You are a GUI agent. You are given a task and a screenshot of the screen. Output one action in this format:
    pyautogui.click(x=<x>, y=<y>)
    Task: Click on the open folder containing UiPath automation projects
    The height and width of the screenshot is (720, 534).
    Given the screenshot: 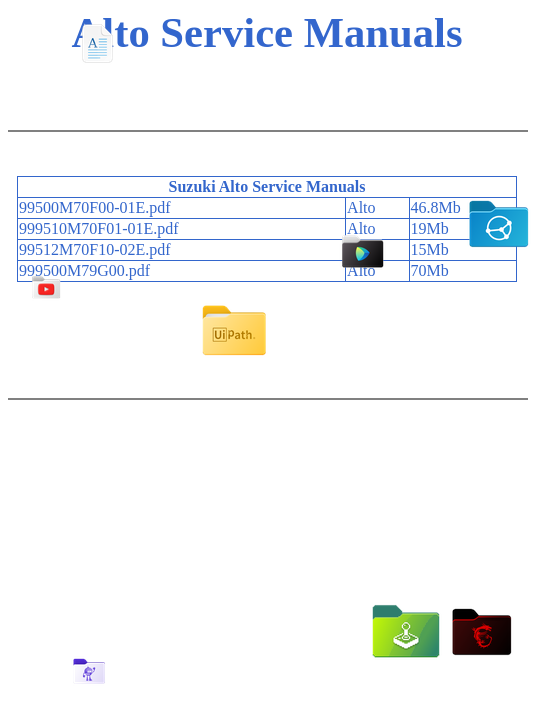 What is the action you would take?
    pyautogui.click(x=234, y=332)
    